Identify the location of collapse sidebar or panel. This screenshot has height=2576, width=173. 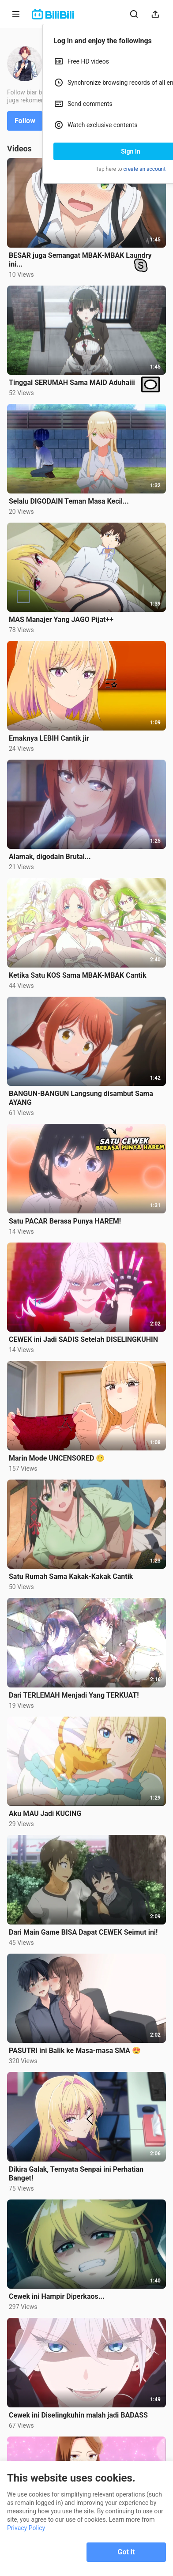
(39, 1302).